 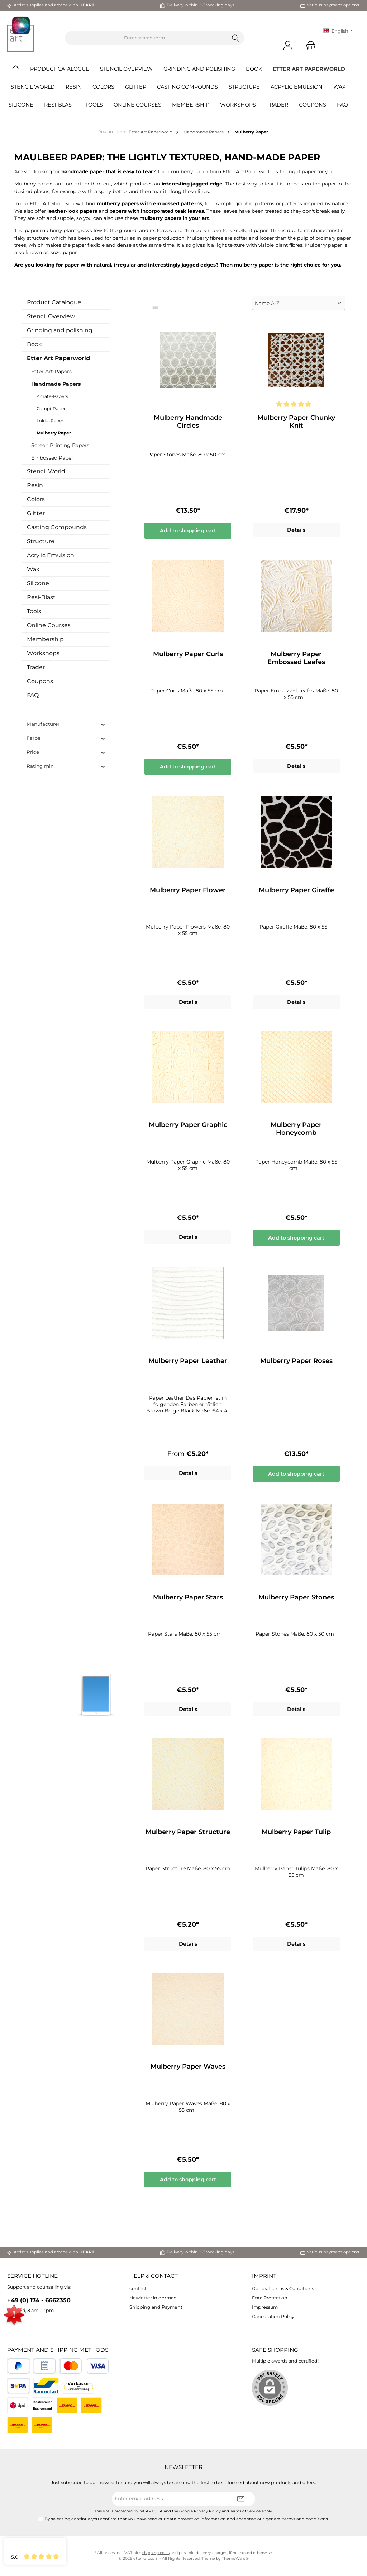 I want to click on iPad device with cellular connectivity, so click(x=96, y=1694).